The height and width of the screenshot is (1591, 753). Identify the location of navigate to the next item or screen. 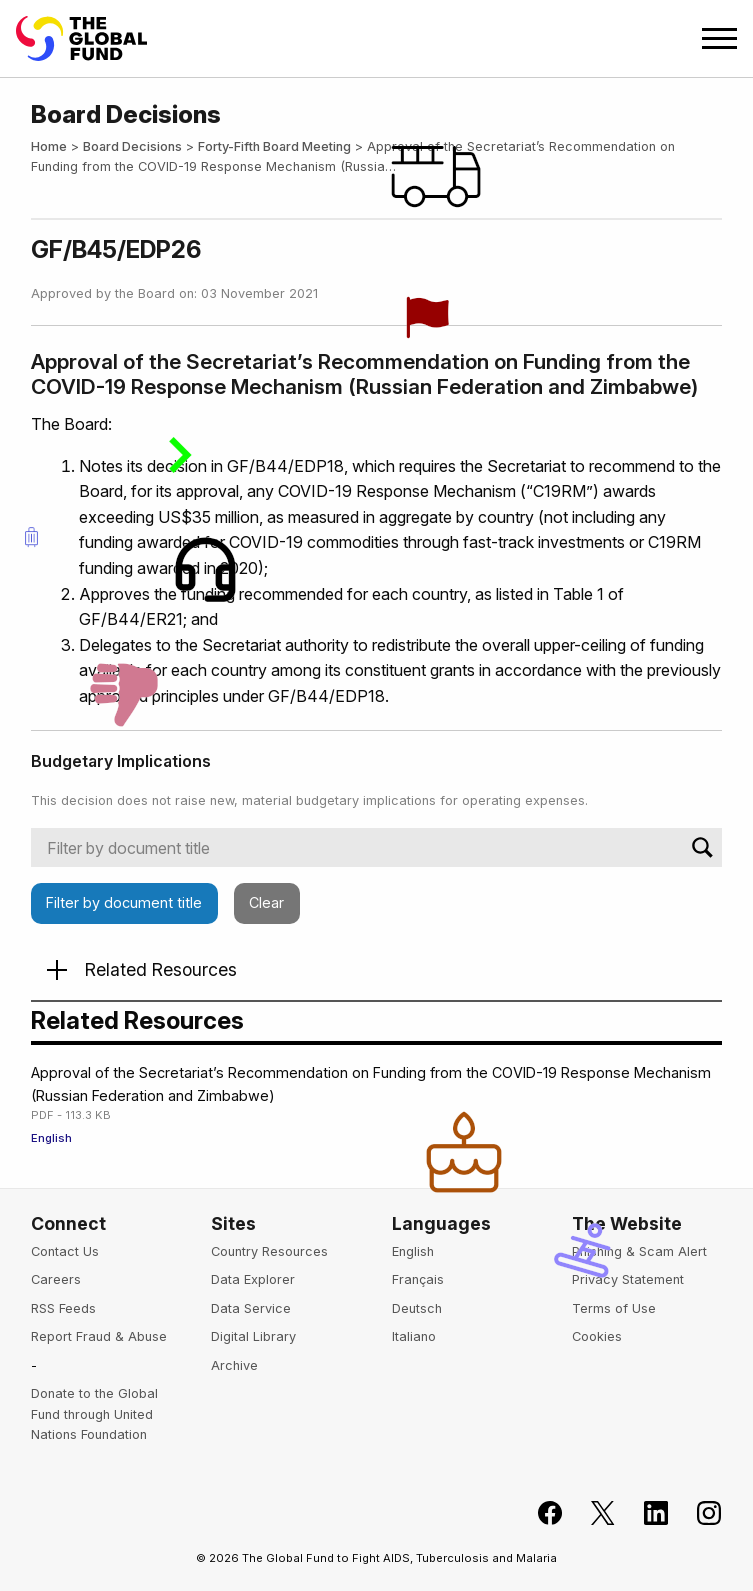
(180, 455).